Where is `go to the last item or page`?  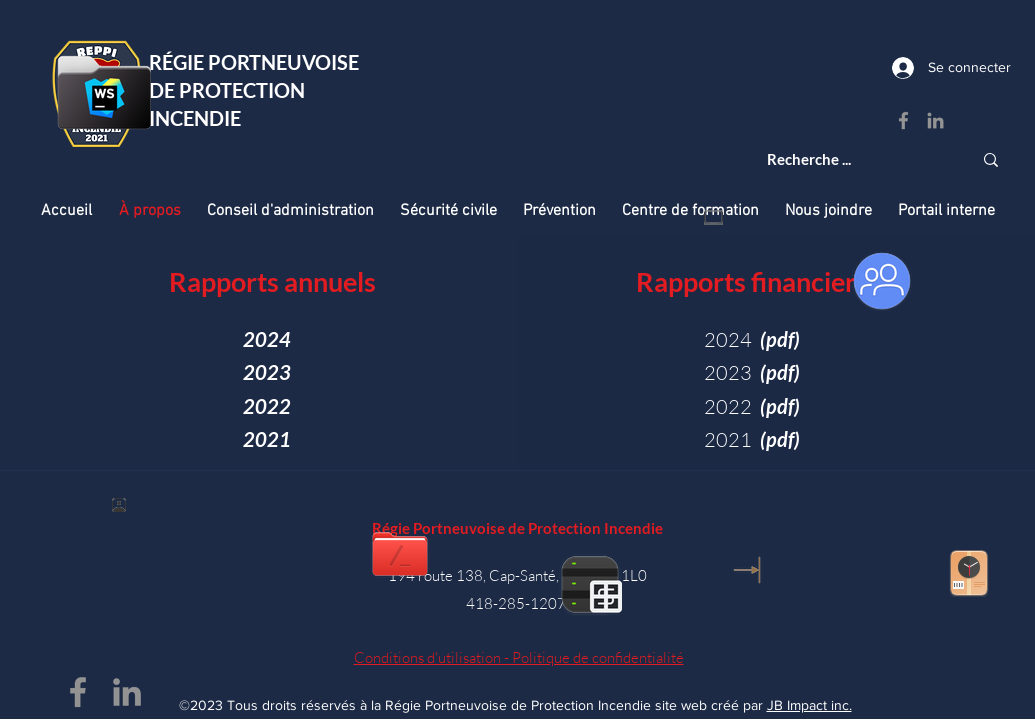 go to the last item or page is located at coordinates (747, 570).